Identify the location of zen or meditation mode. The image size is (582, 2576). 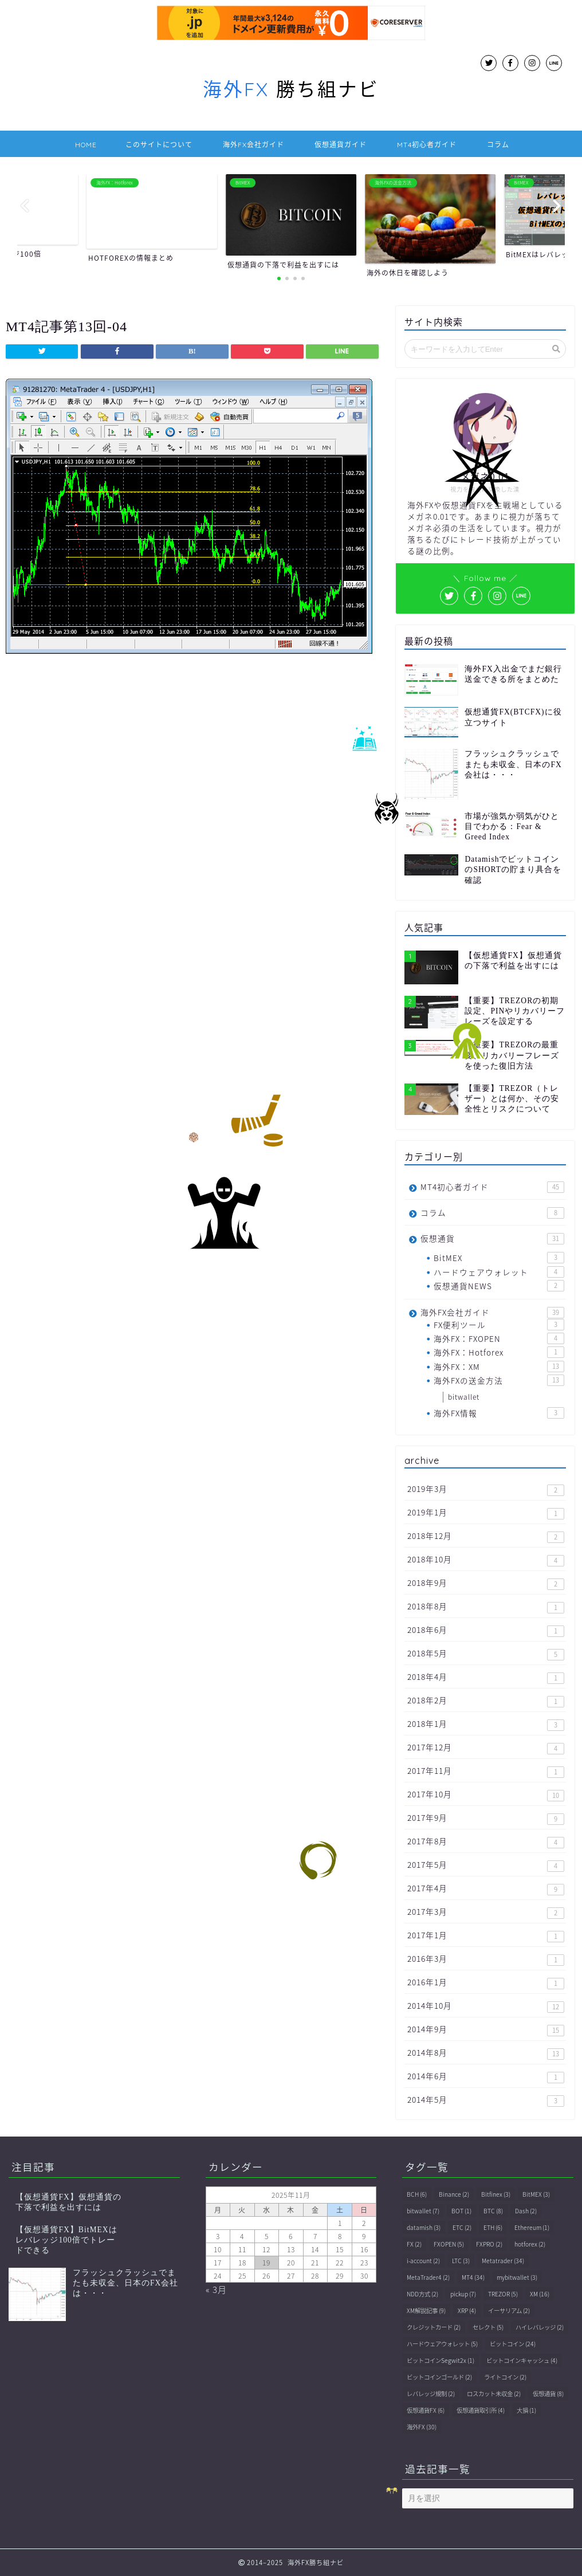
(318, 1860).